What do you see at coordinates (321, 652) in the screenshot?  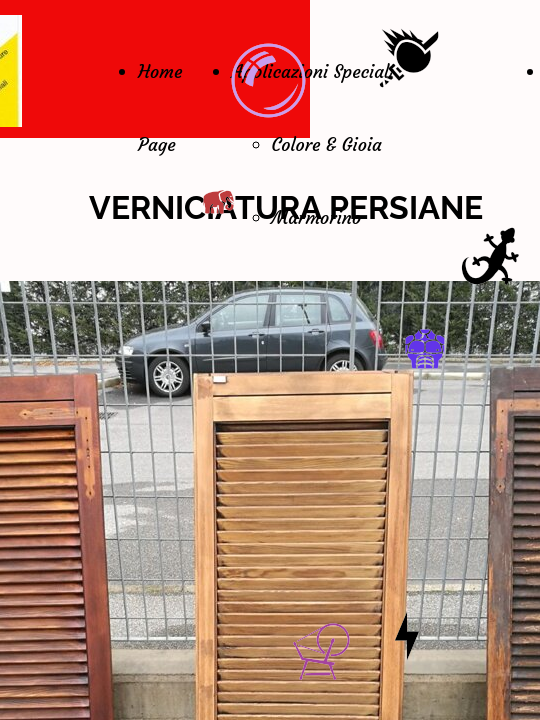 I see `spinning wheel crafting or fiber arts activity` at bounding box center [321, 652].